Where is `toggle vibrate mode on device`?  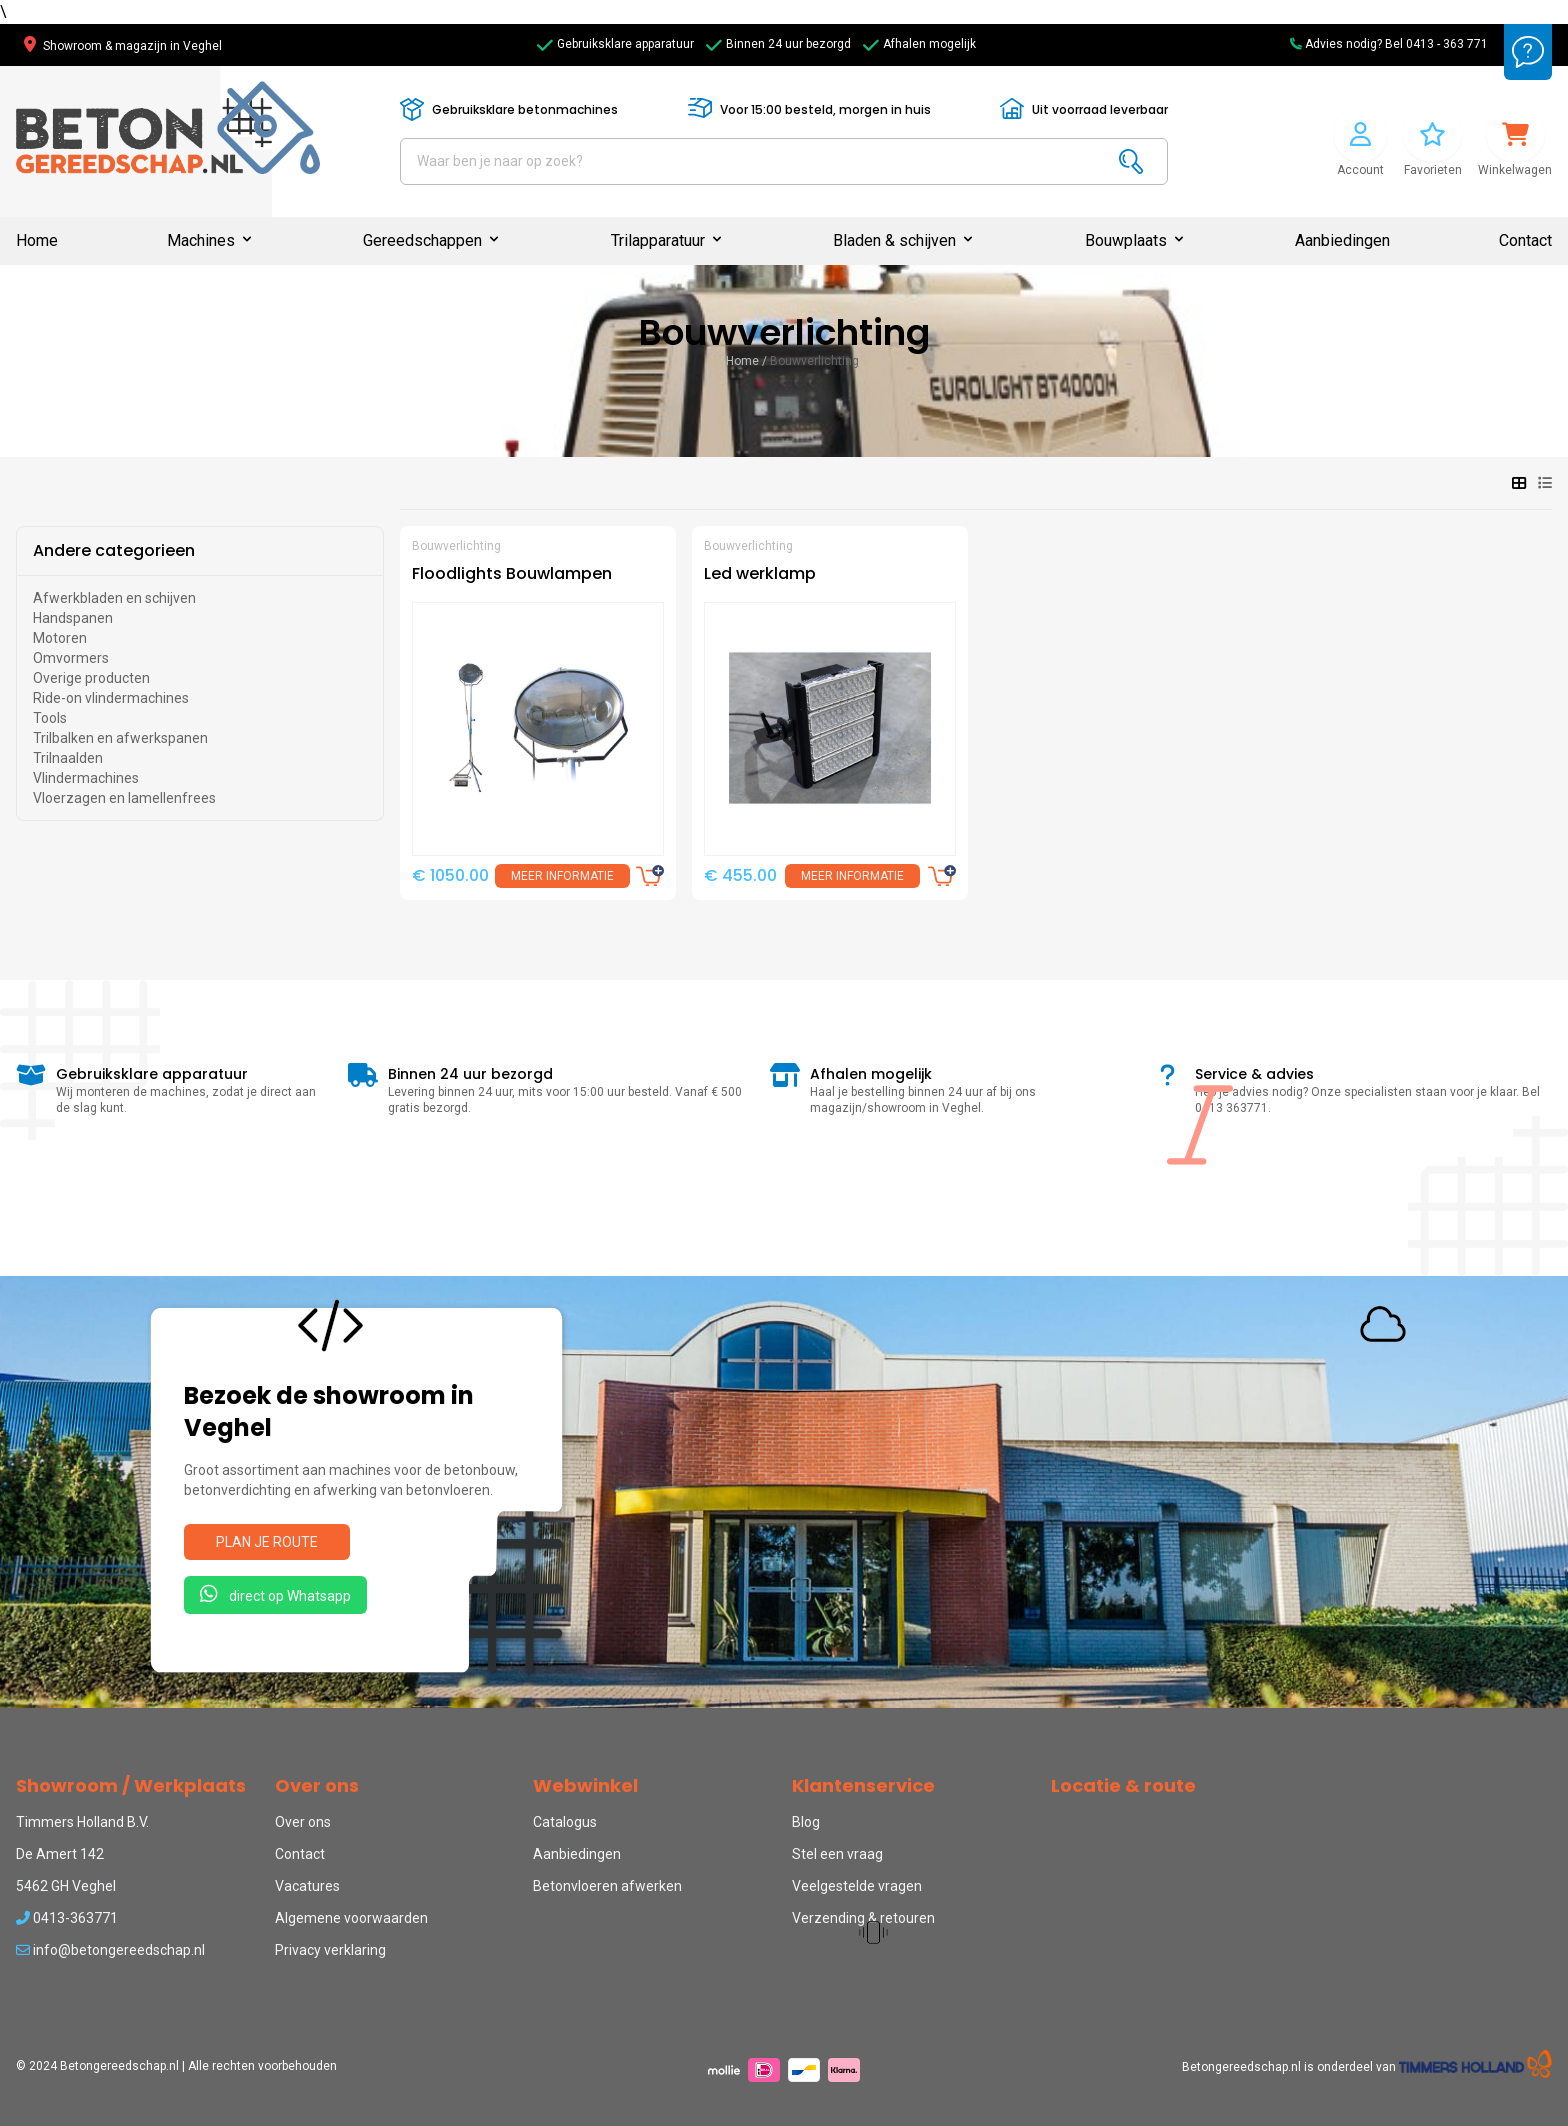 toggle vibrate mode on device is located at coordinates (873, 1932).